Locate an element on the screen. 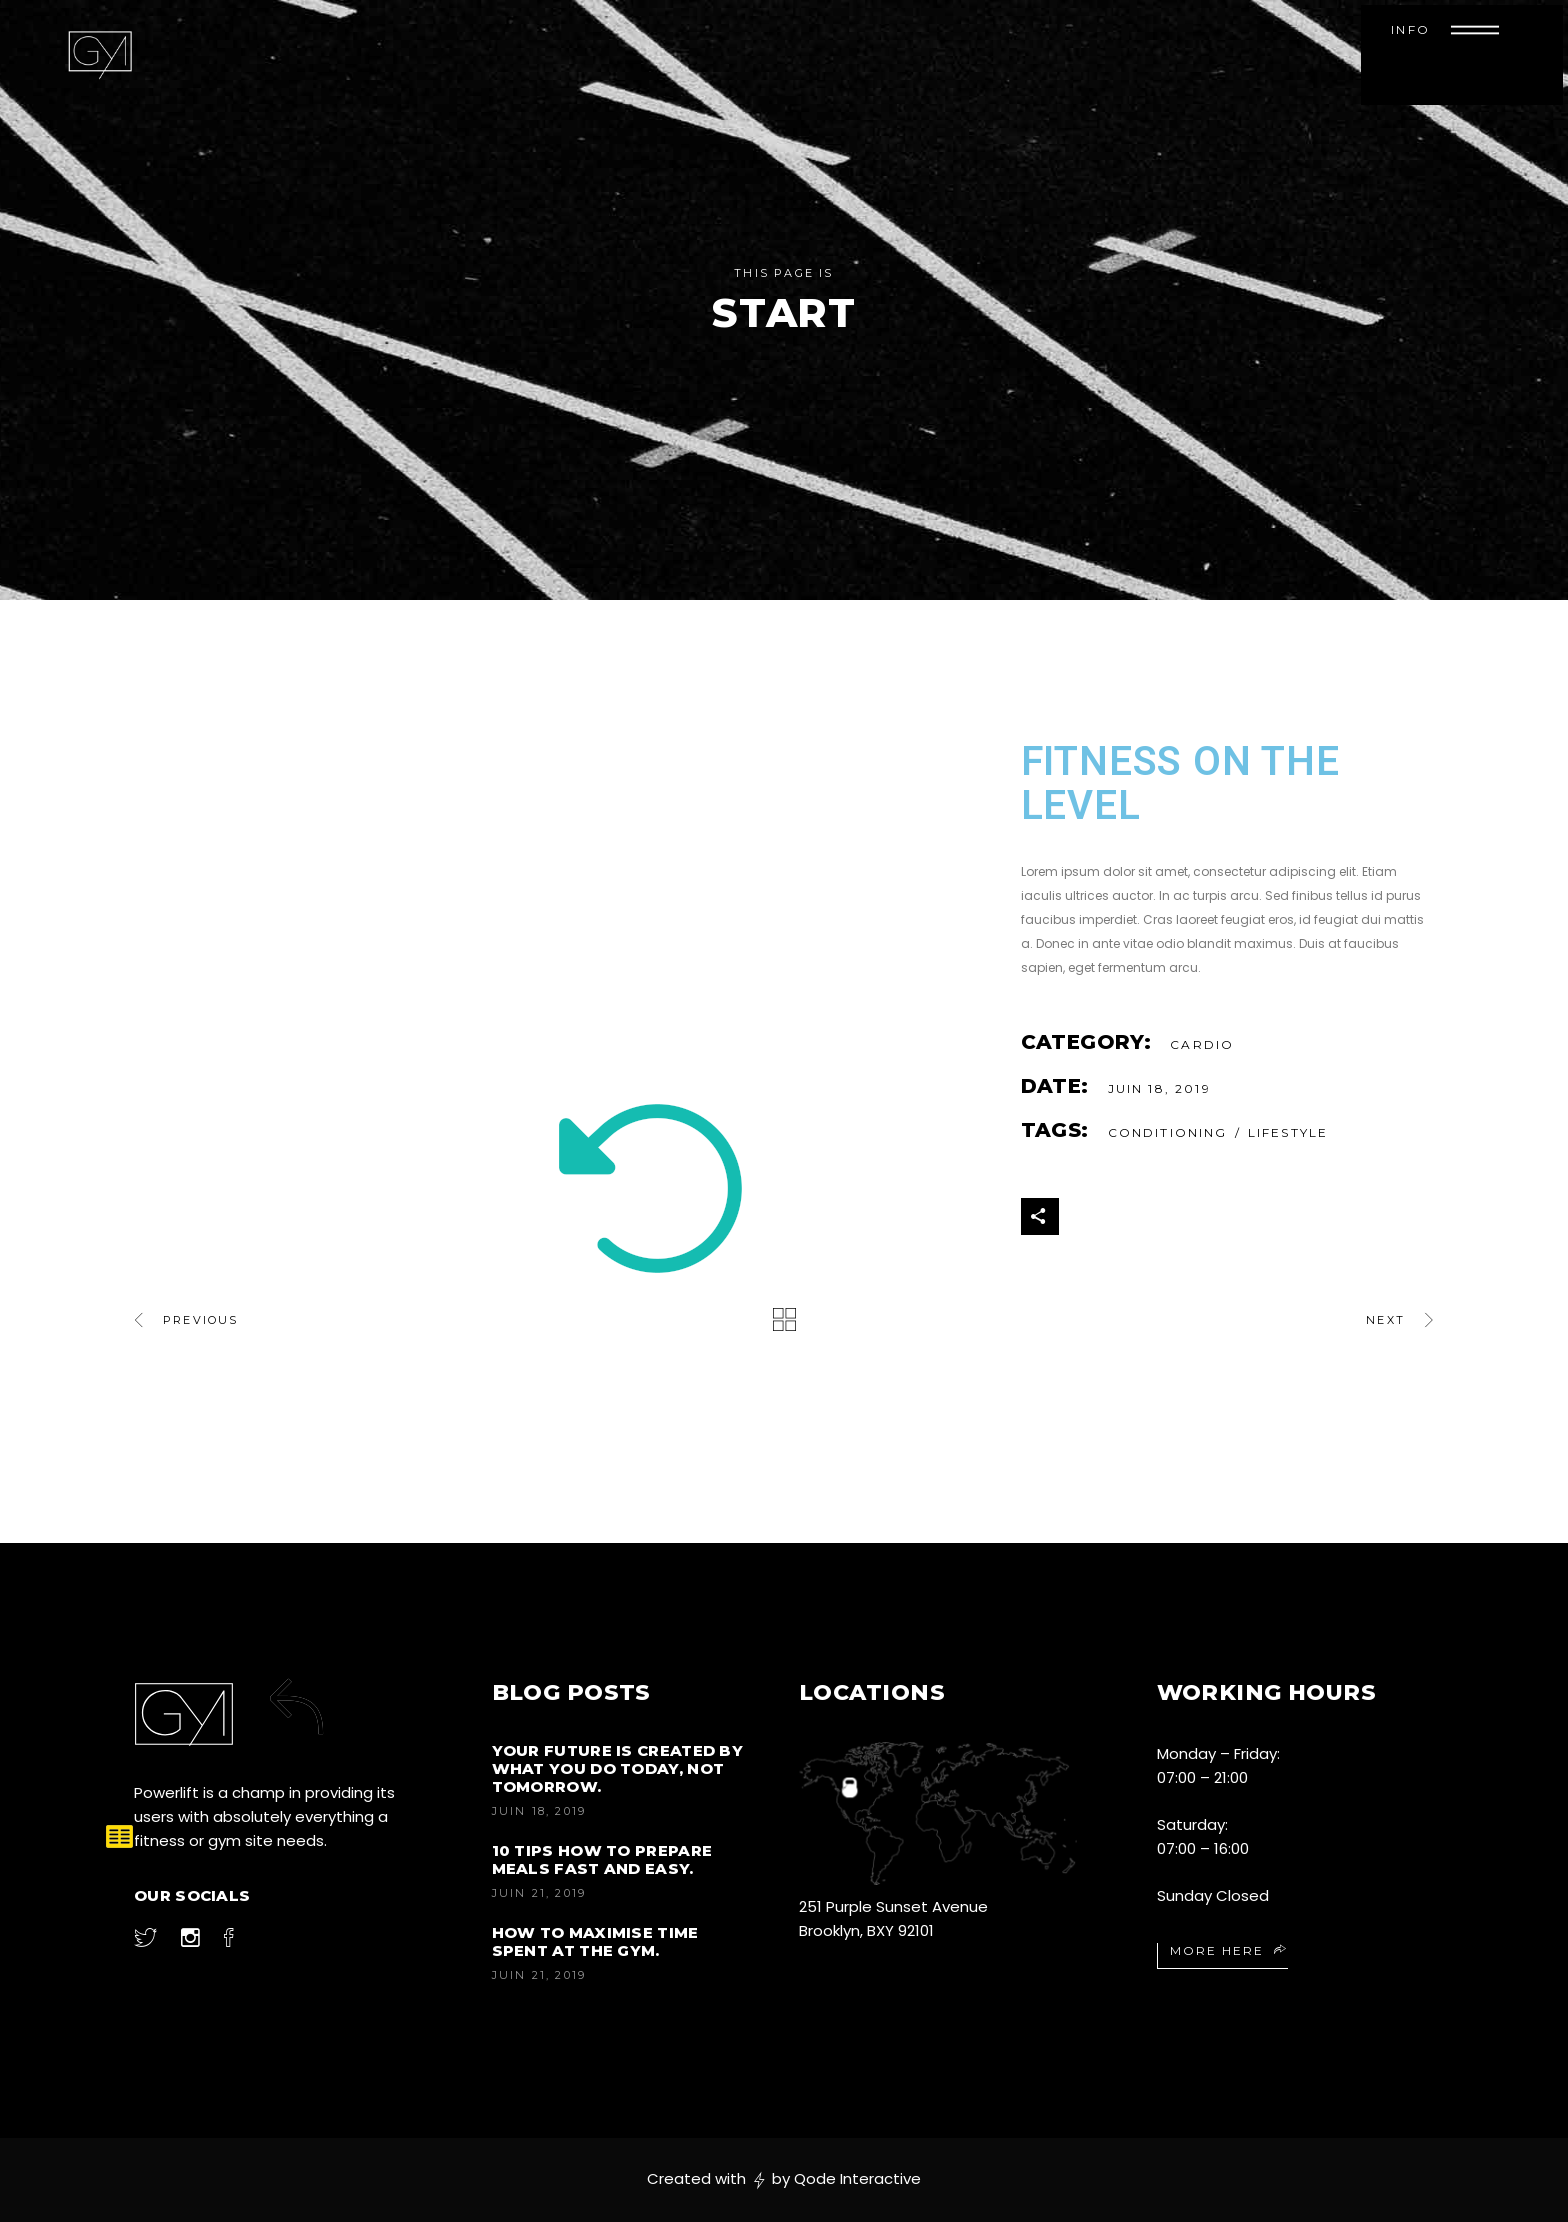 The width and height of the screenshot is (1568, 2222). undo the last action is located at coordinates (657, 1188).